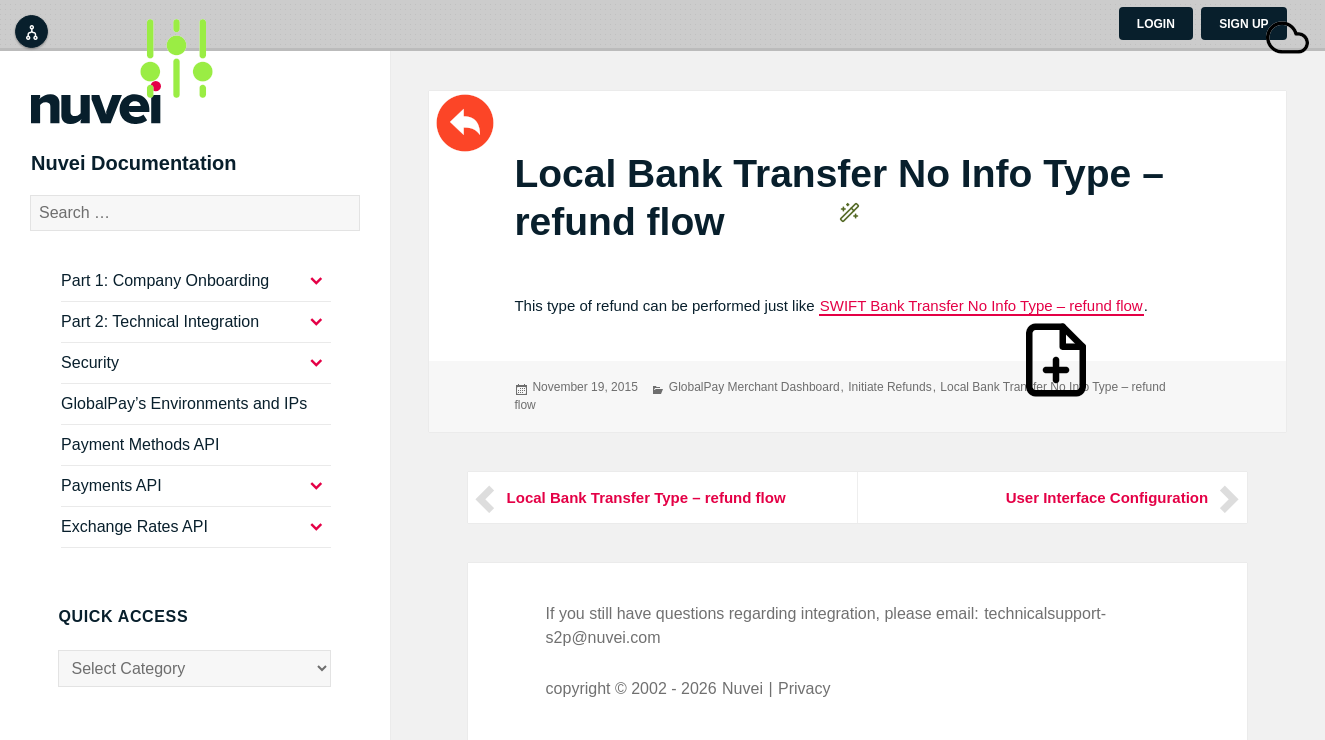 This screenshot has height=740, width=1325. Describe the element at coordinates (849, 212) in the screenshot. I see `apply magic or auto-enhance effects` at that location.